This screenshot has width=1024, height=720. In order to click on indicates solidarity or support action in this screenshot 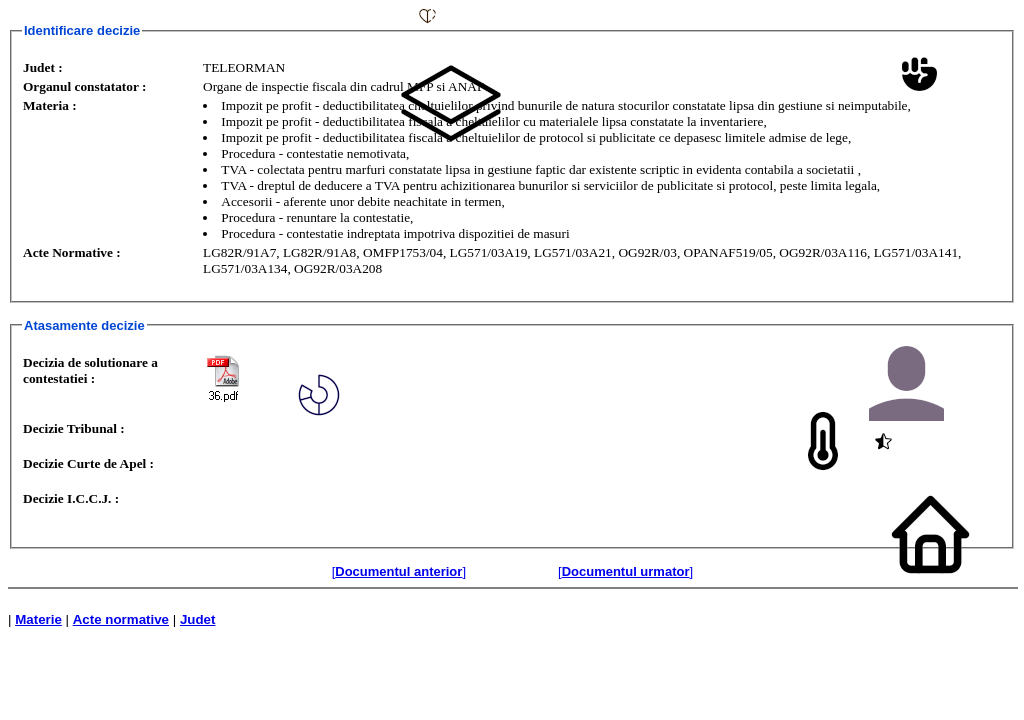, I will do `click(919, 73)`.